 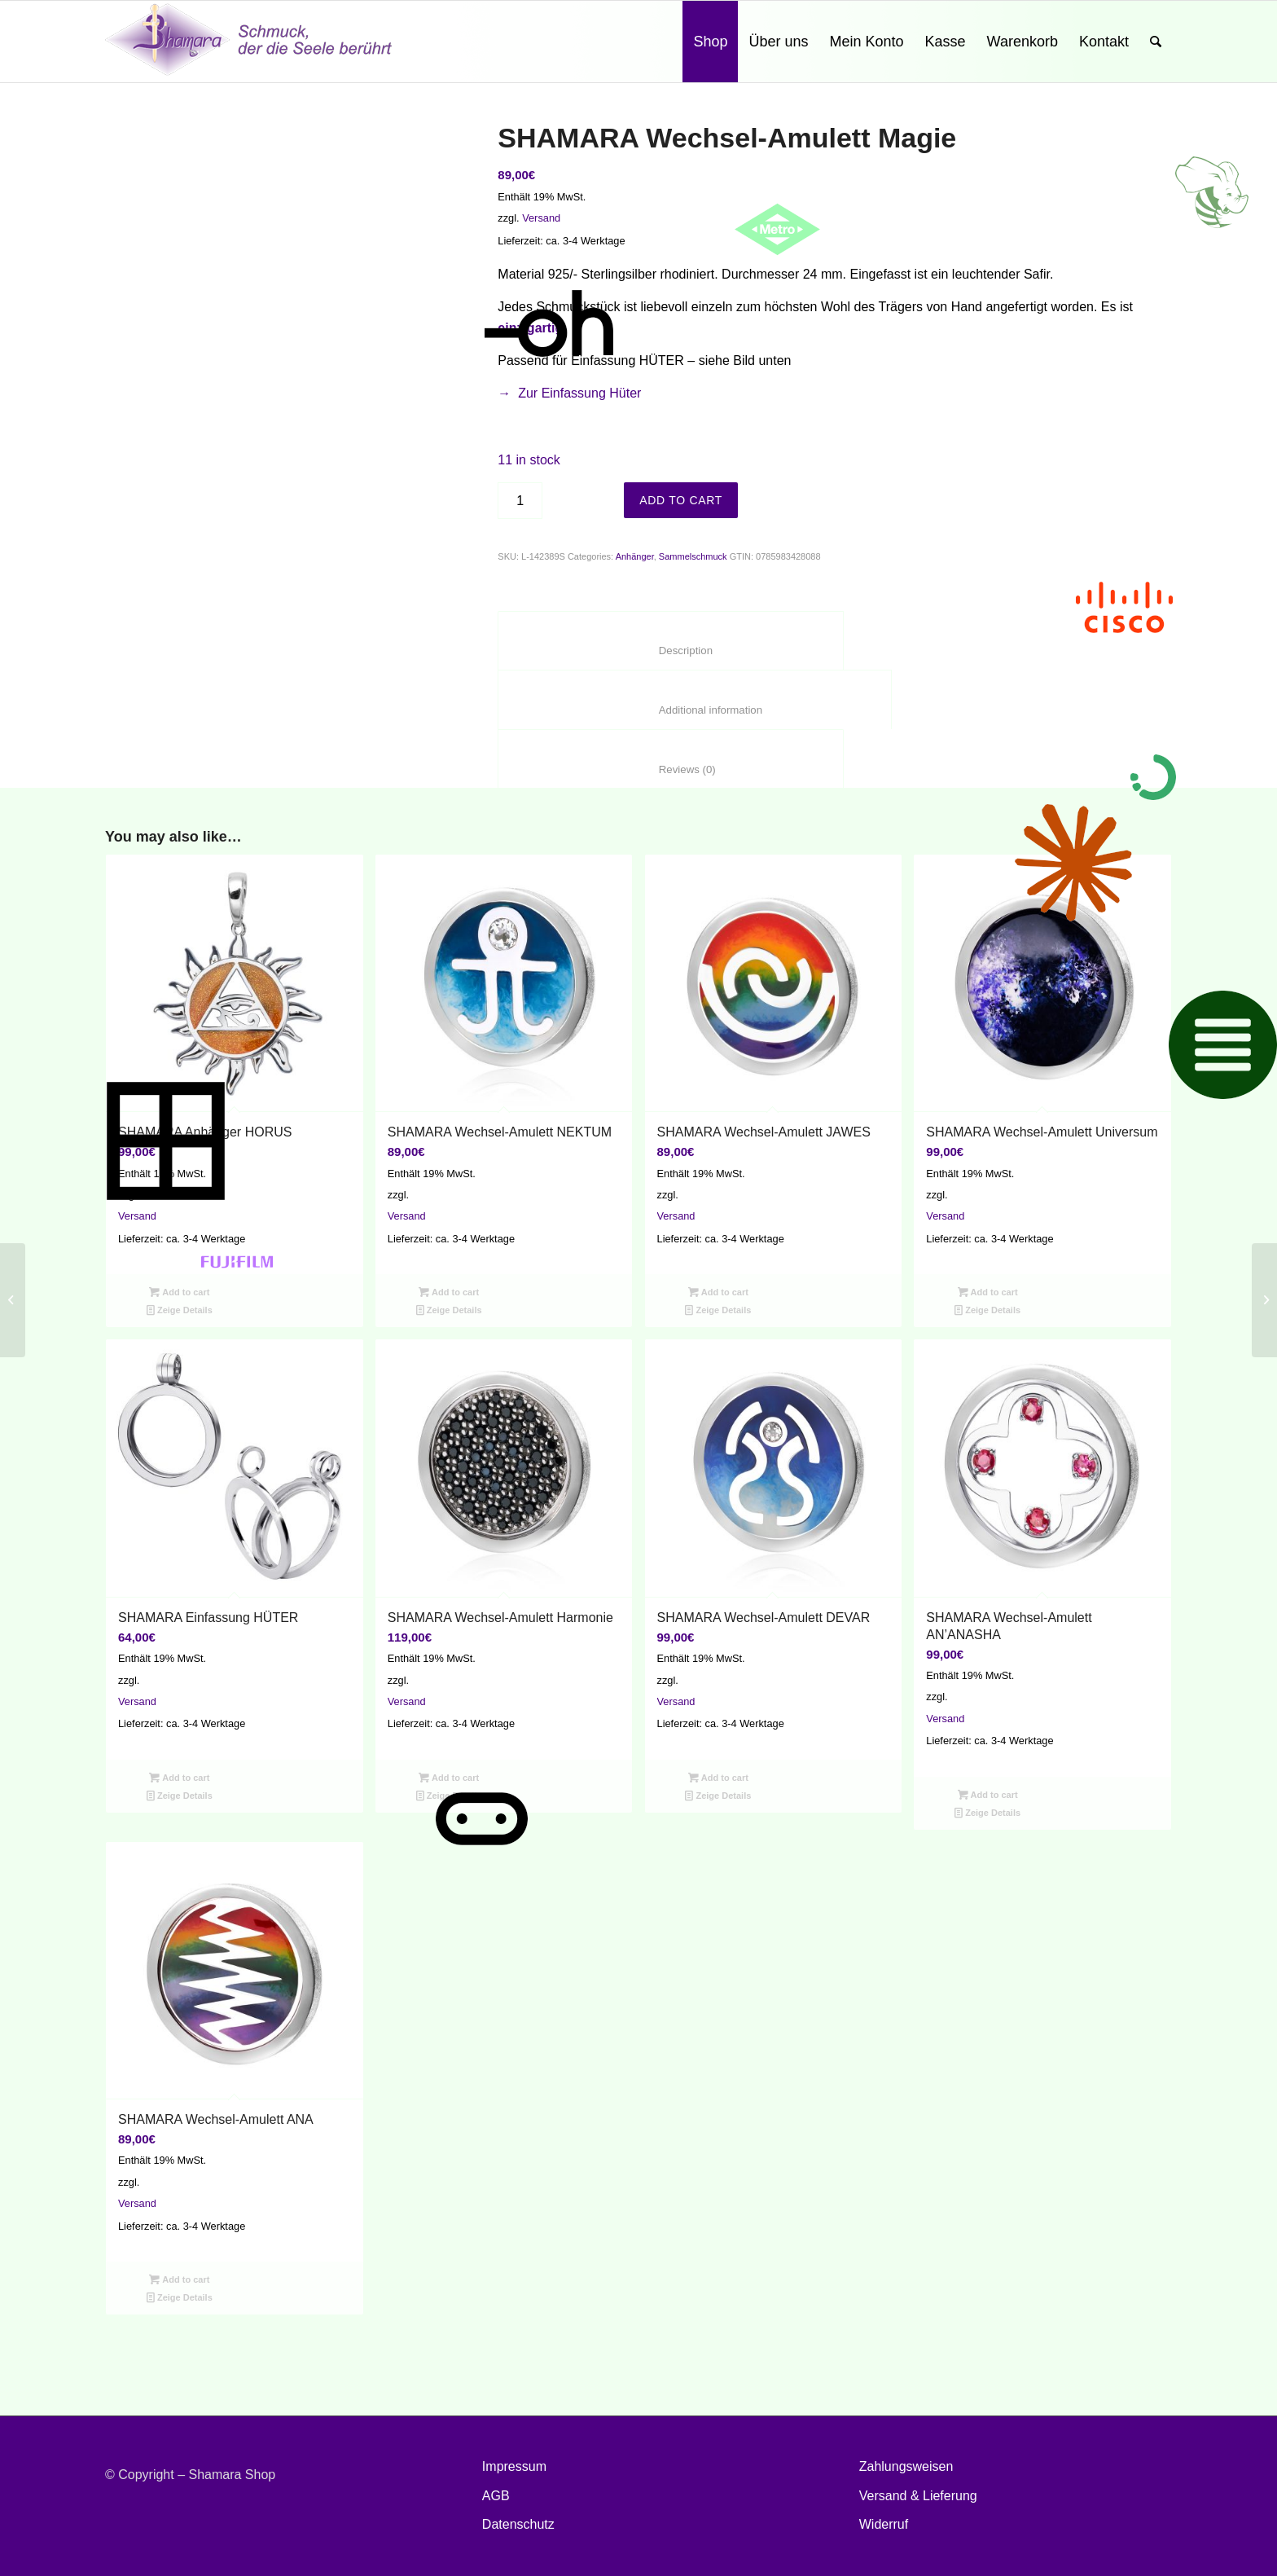 I want to click on Cisco company logo, so click(x=1124, y=607).